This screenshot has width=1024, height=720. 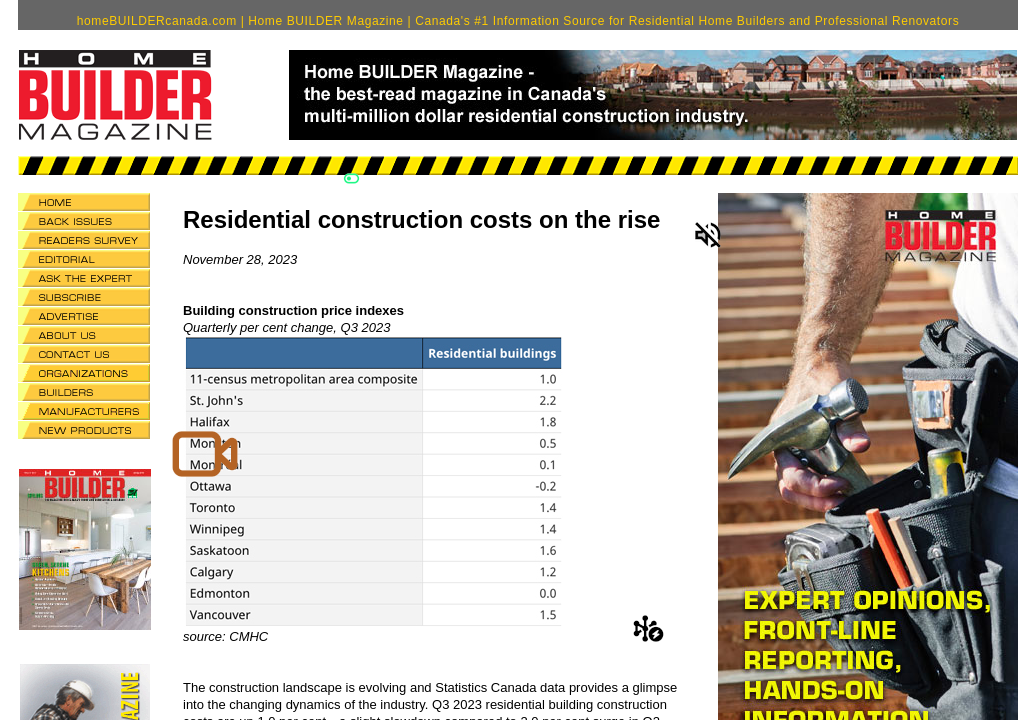 I want to click on toggle a setting off, so click(x=351, y=178).